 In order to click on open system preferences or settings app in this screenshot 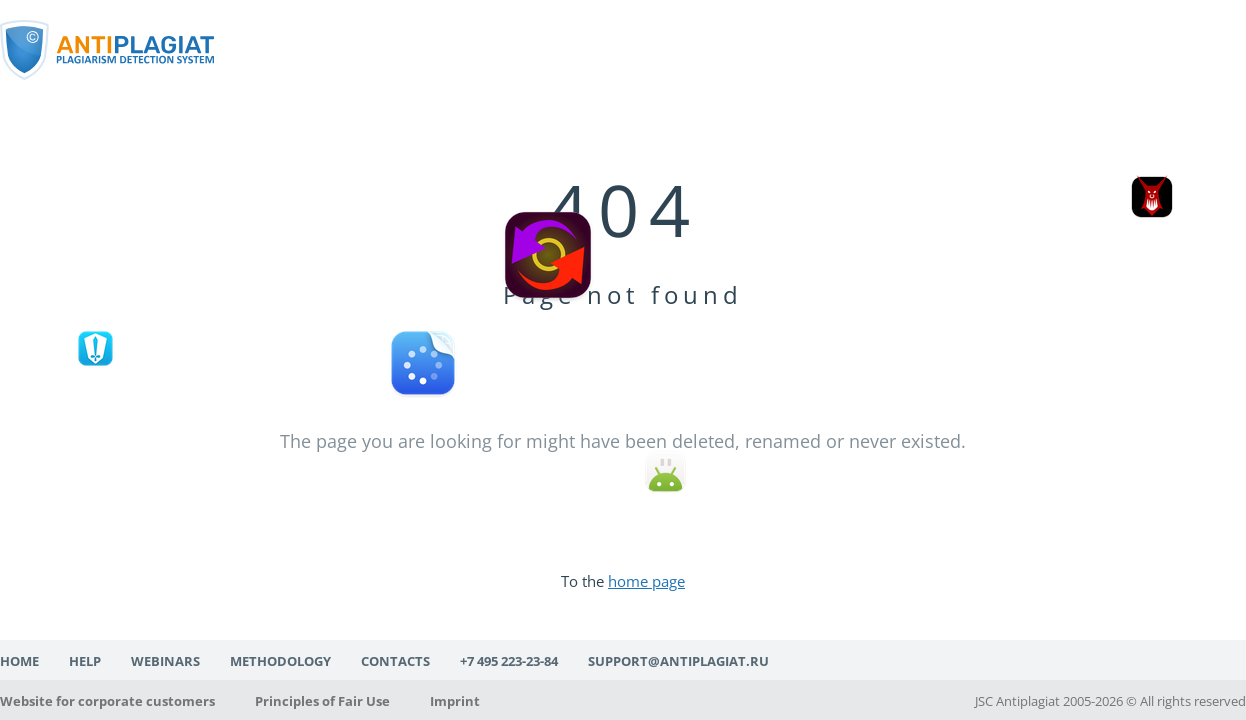, I will do `click(423, 363)`.